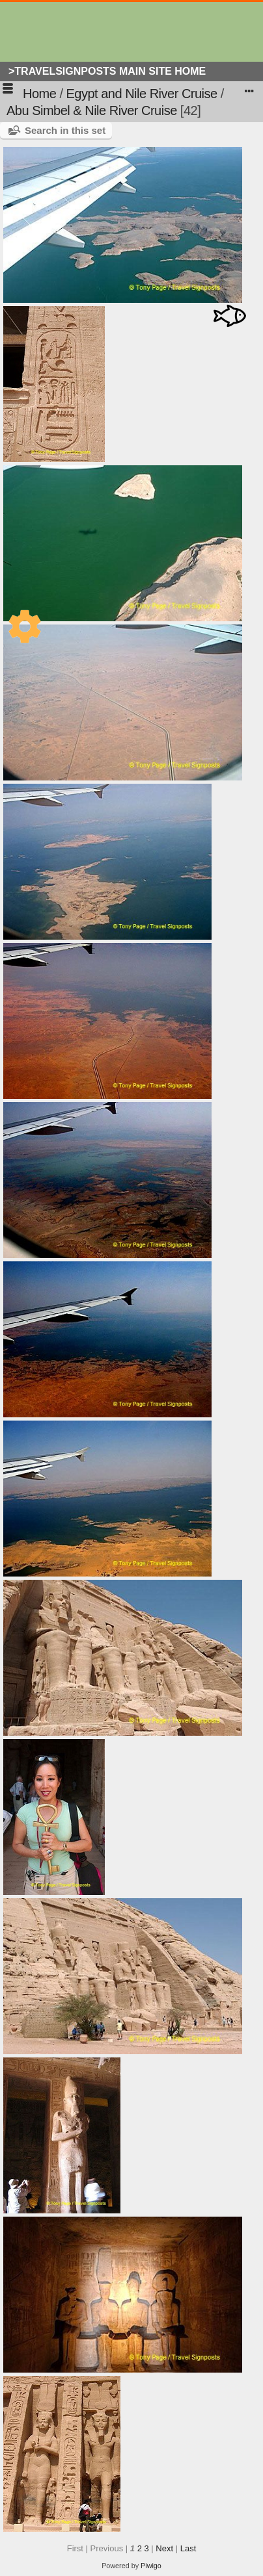  I want to click on indicates seafood or fish-related content, so click(230, 316).